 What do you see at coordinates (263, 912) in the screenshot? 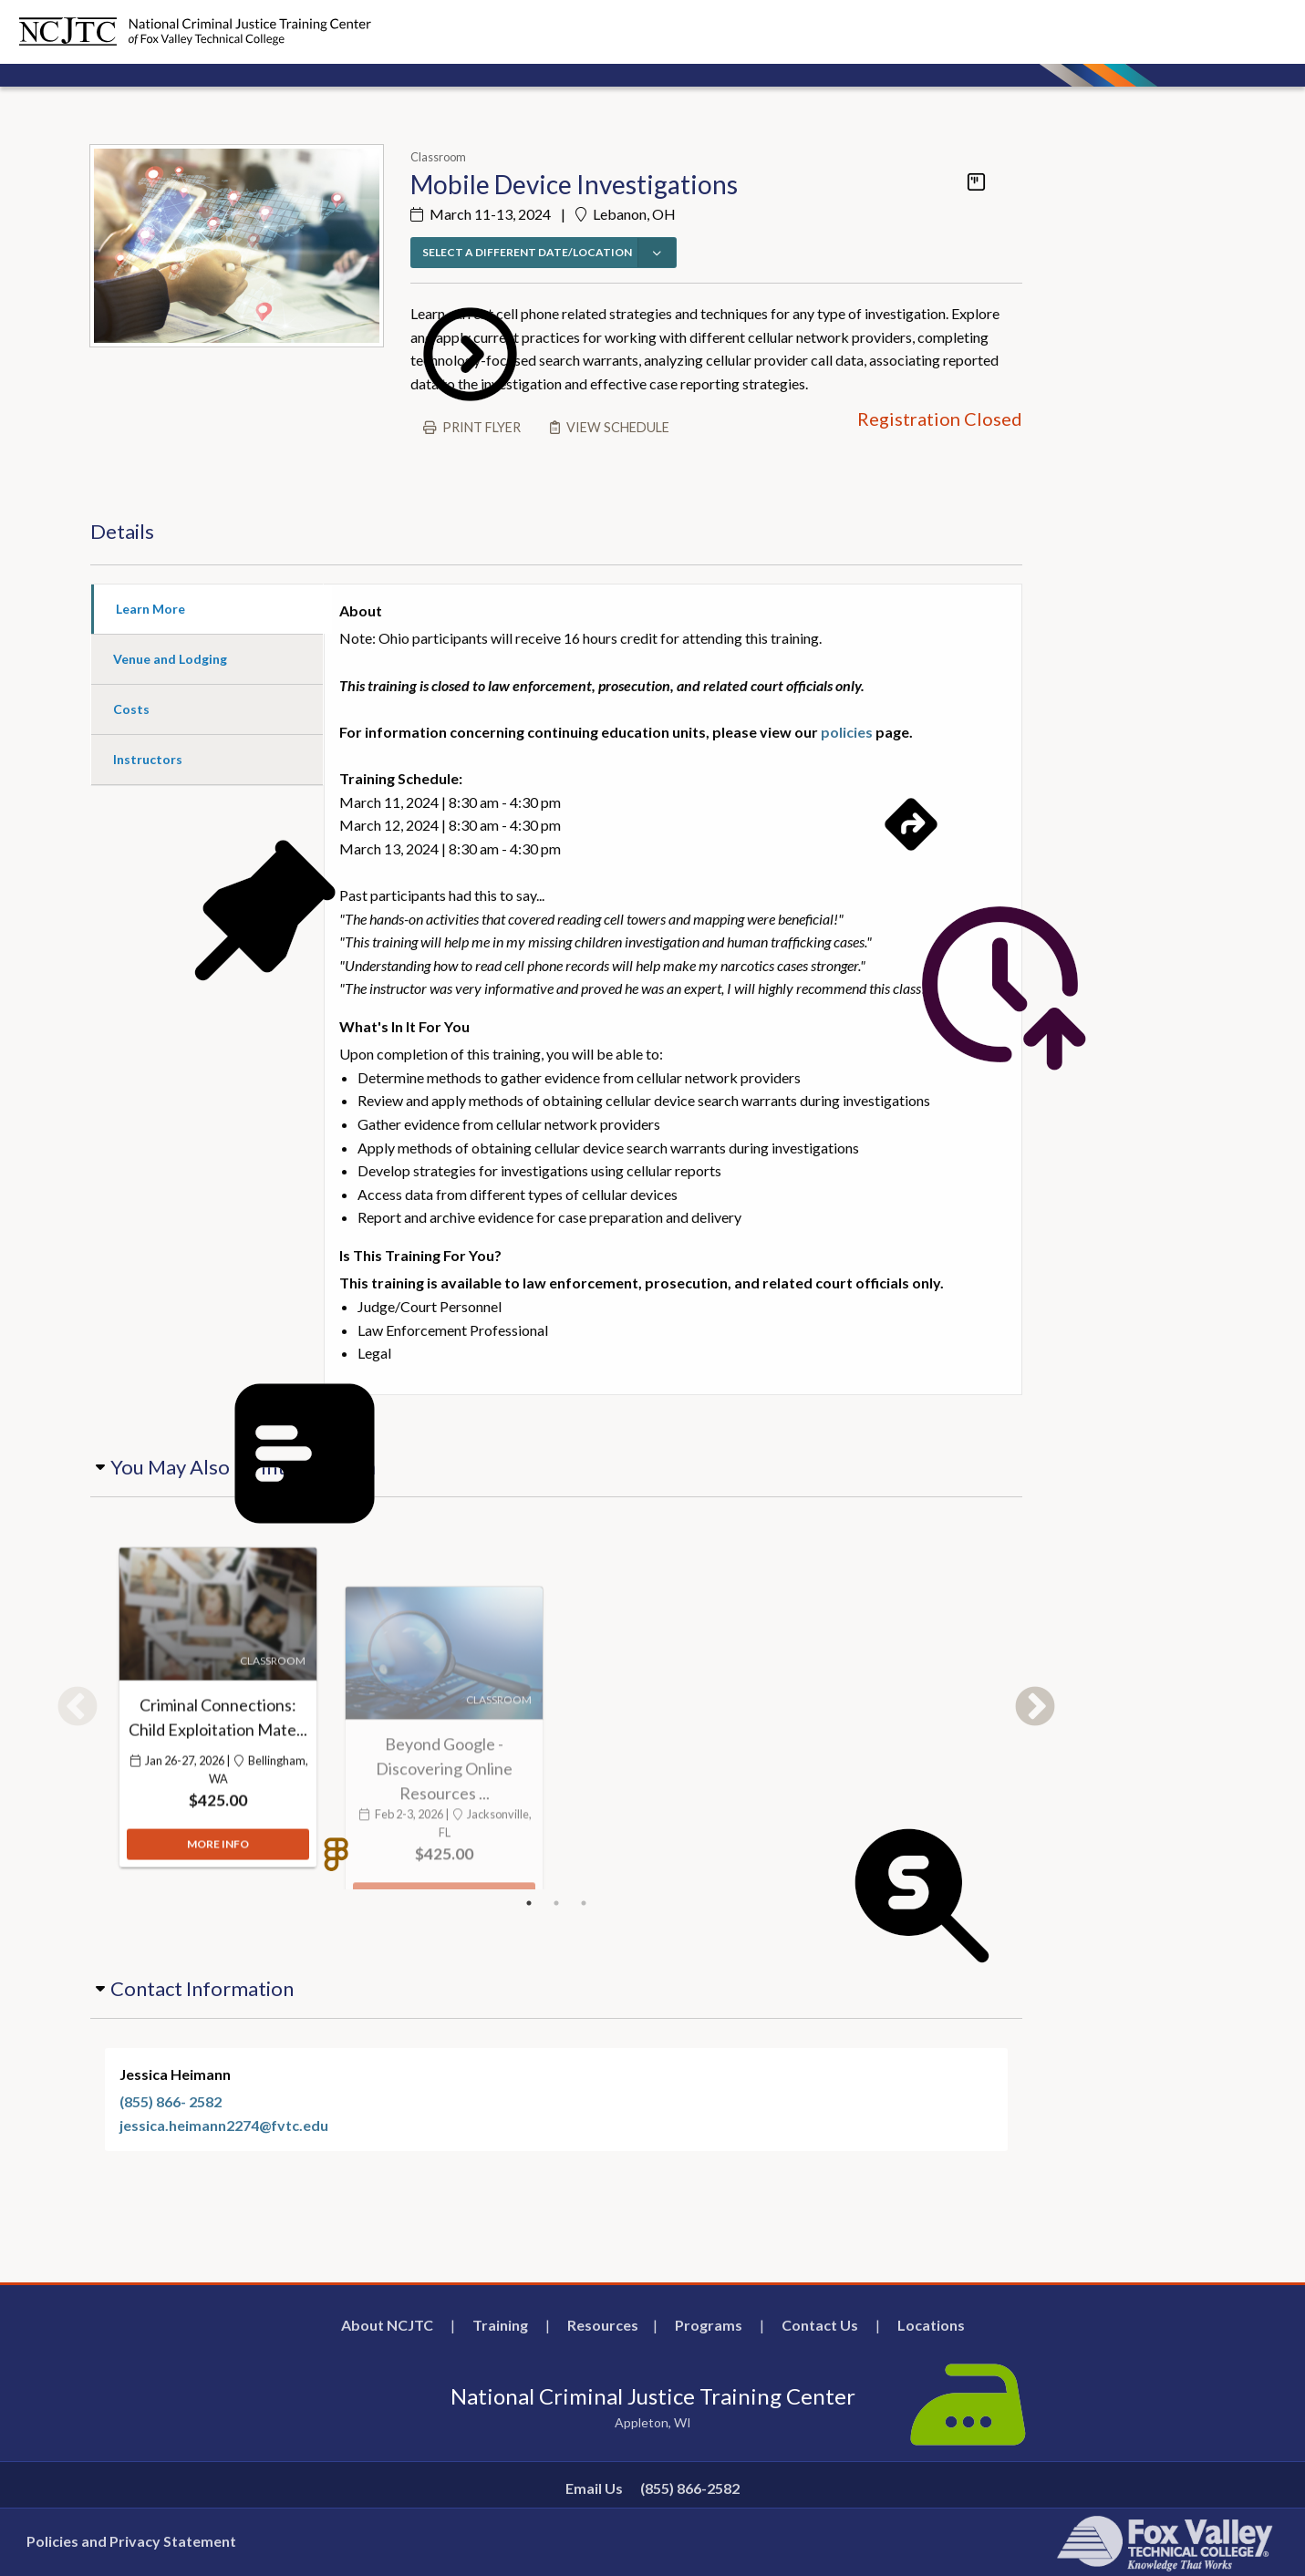
I see `pin this item to keep it visible` at bounding box center [263, 912].